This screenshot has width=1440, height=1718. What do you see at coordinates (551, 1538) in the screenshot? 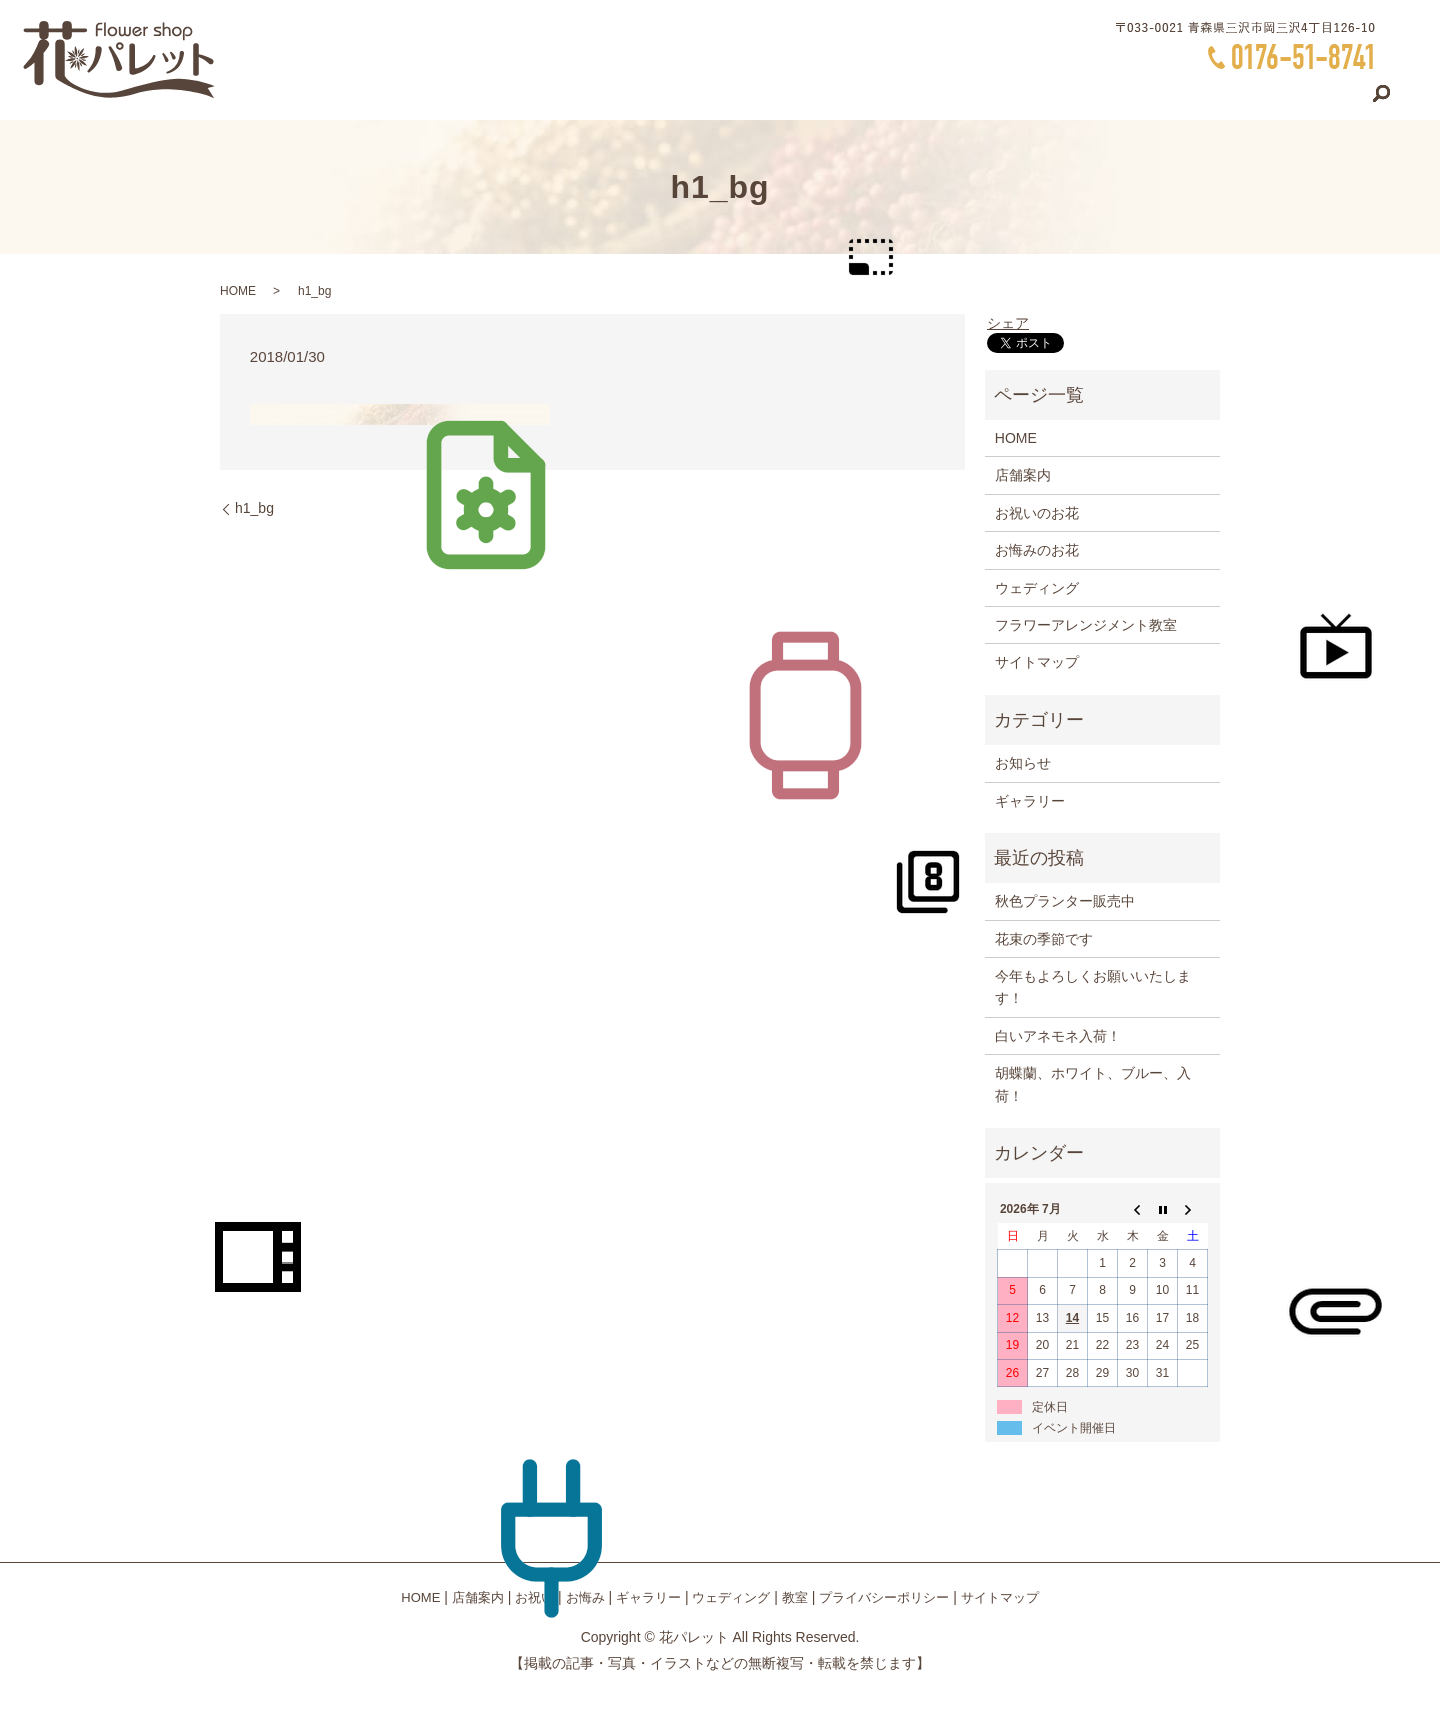
I see `connect to a power source` at bounding box center [551, 1538].